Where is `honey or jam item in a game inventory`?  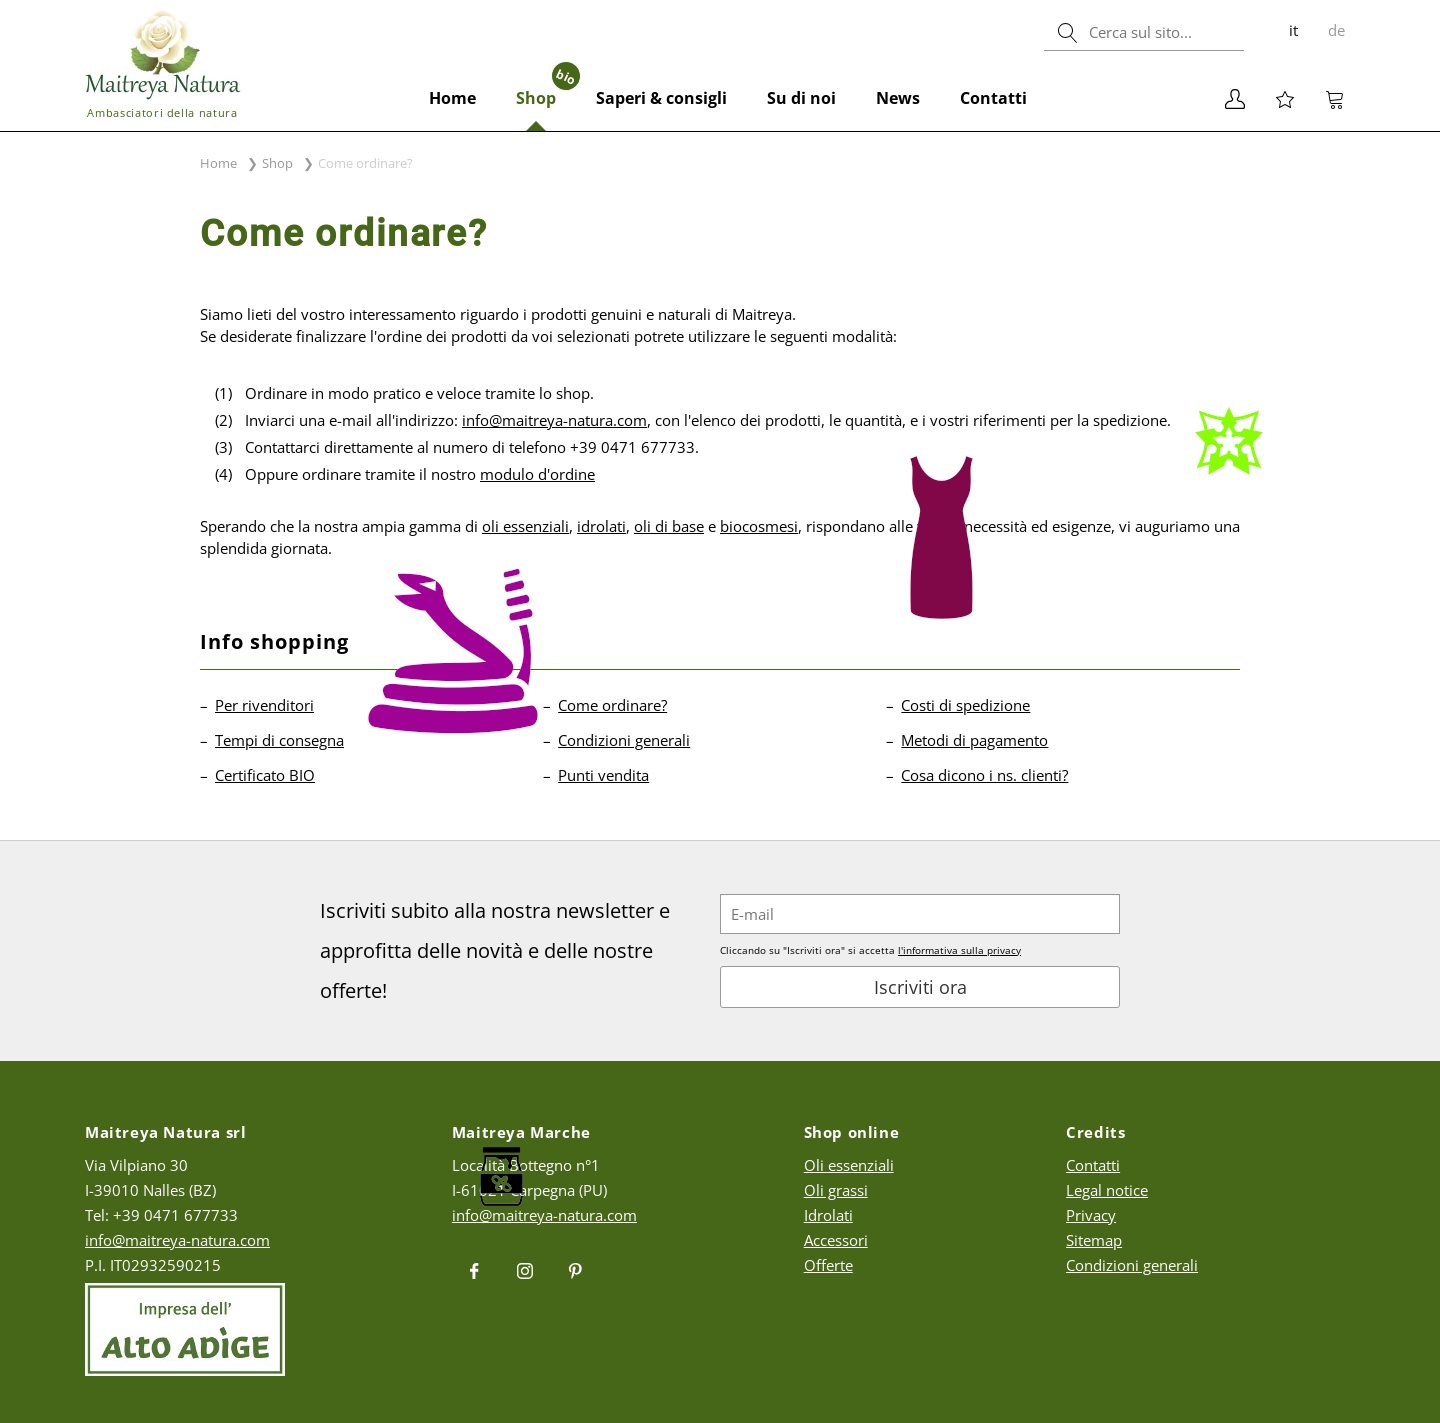
honey or jam item in a game inventory is located at coordinates (501, 1176).